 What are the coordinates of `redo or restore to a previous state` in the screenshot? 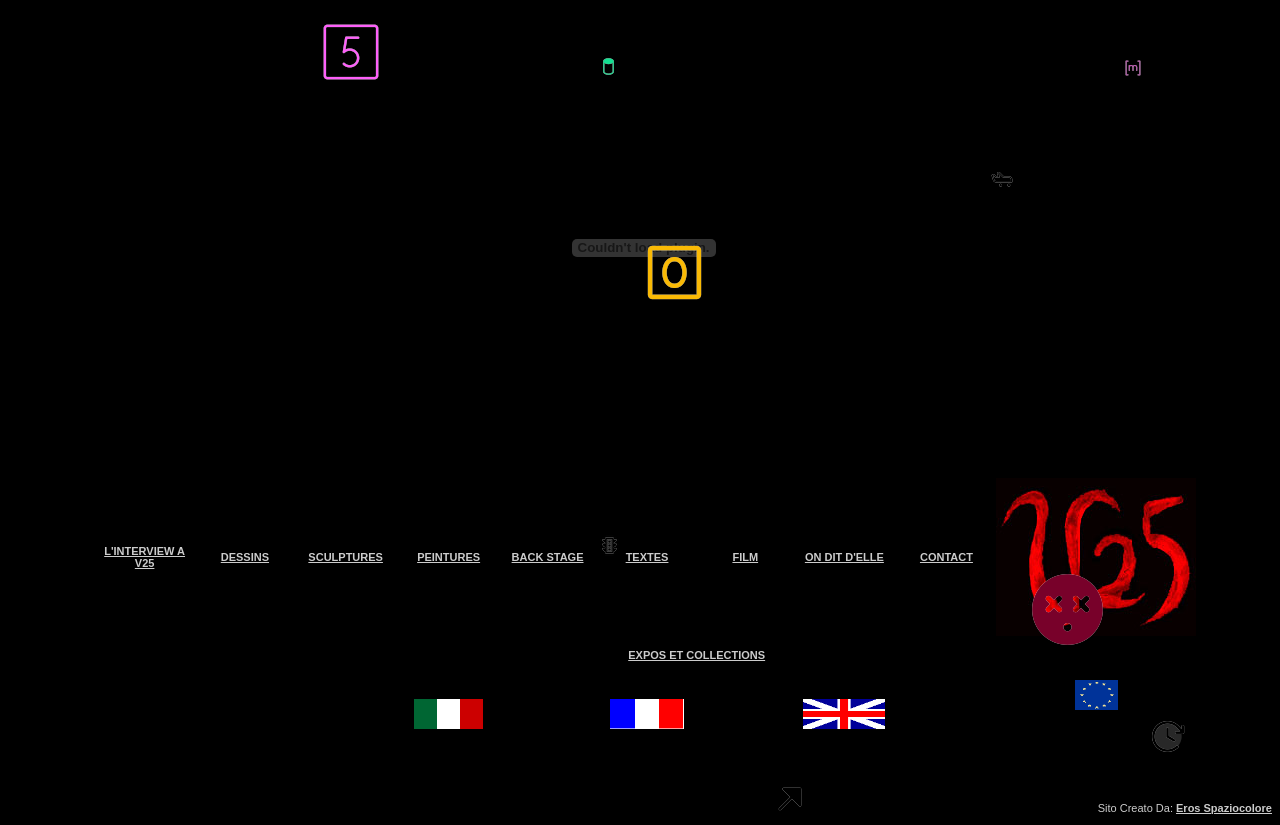 It's located at (1167, 736).